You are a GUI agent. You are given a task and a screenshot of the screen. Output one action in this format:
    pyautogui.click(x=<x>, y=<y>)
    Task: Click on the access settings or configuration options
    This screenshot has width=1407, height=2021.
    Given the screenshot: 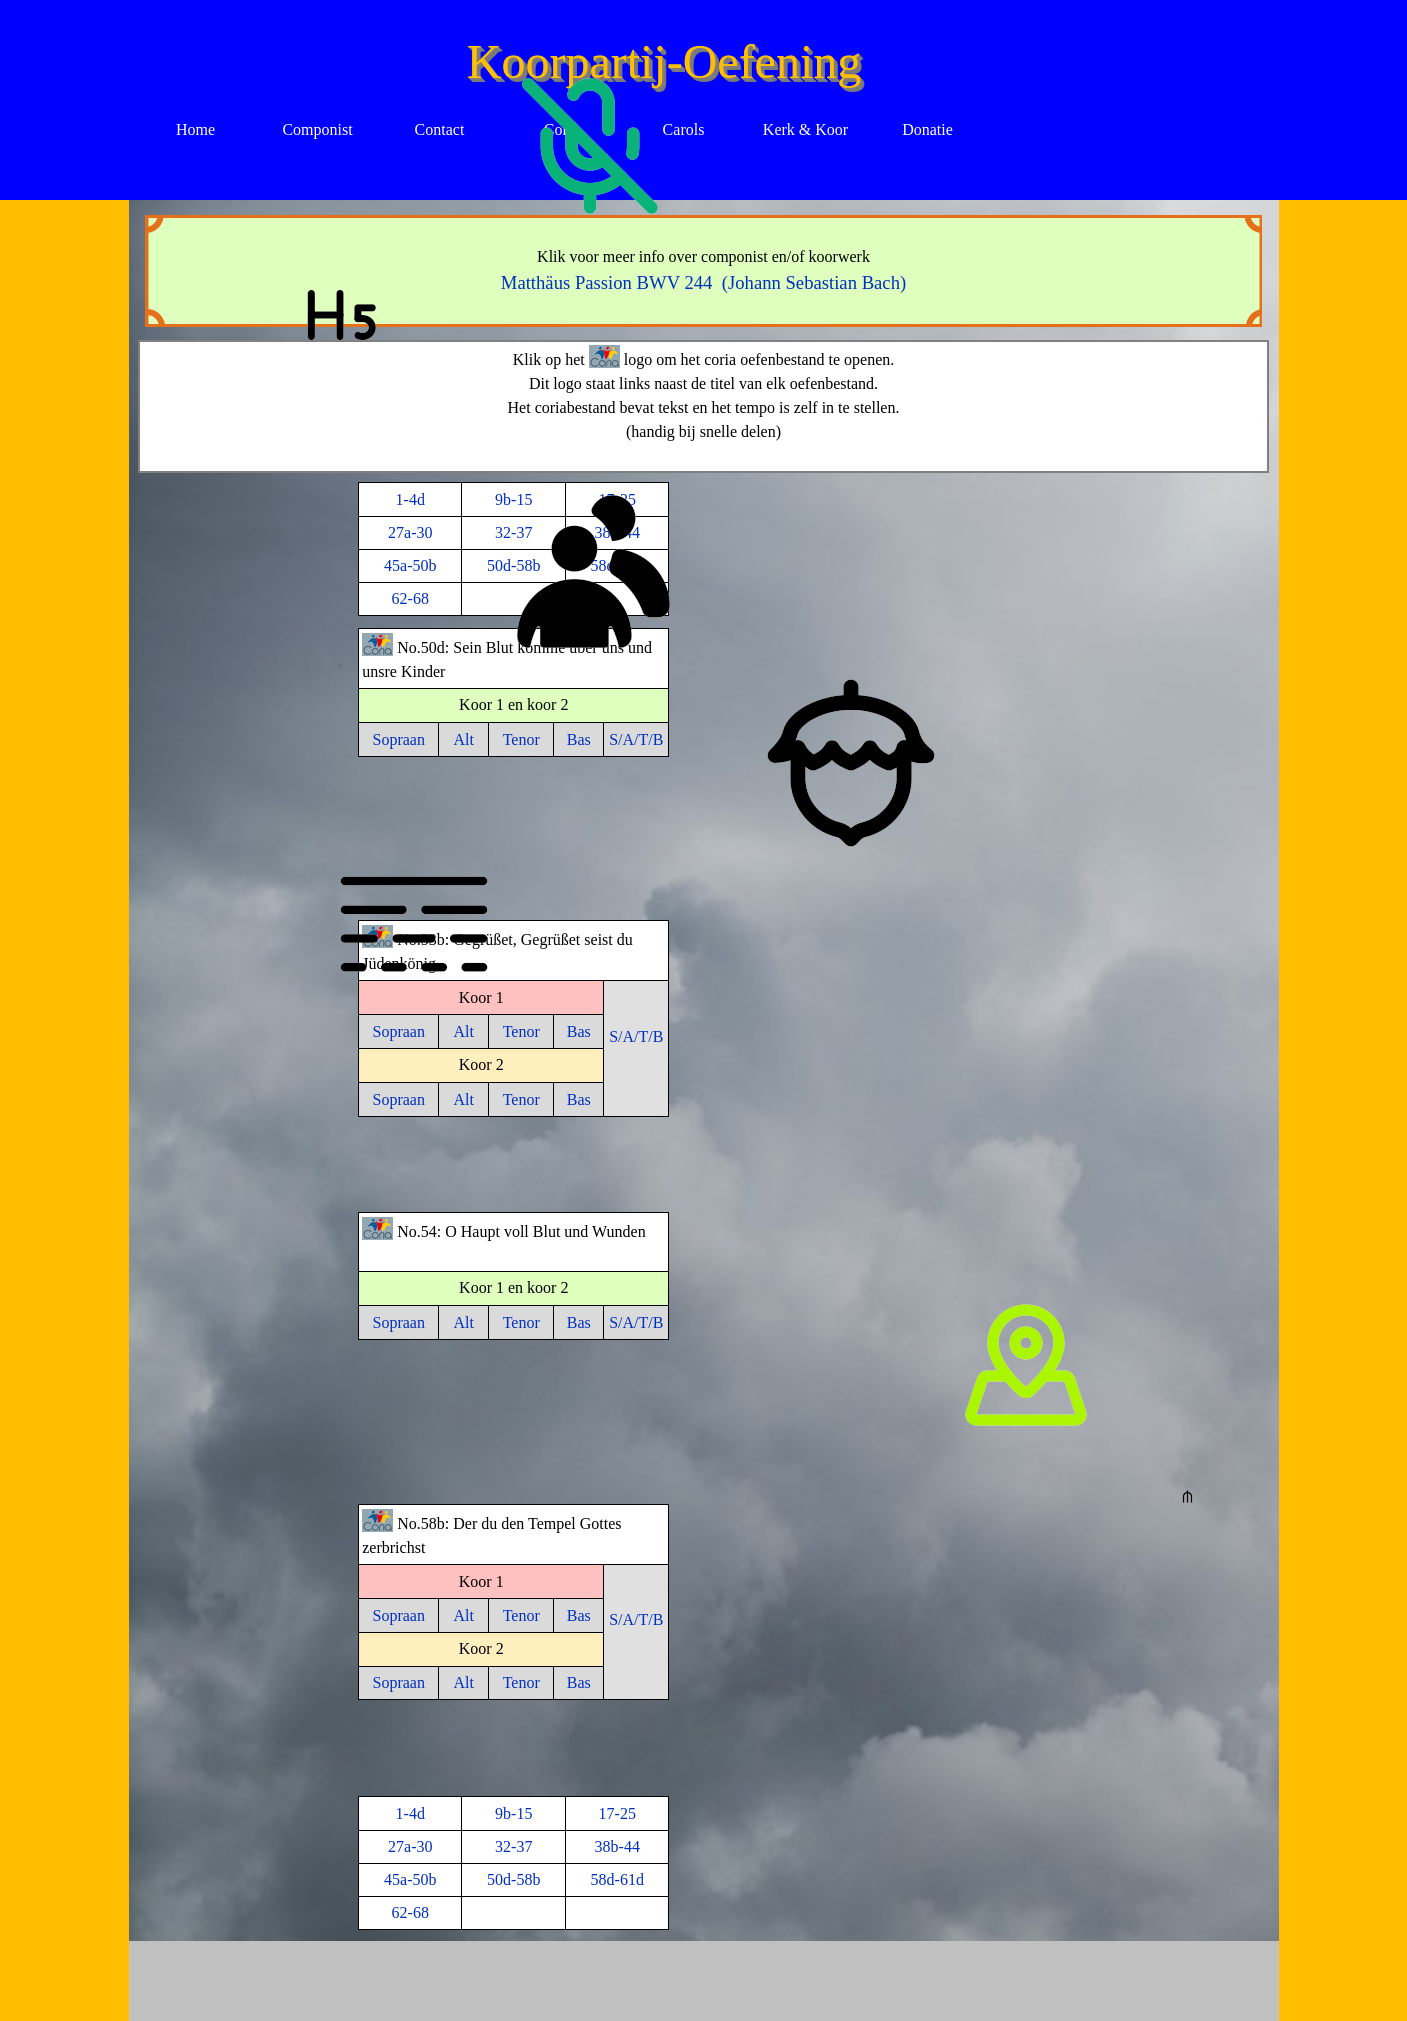 What is the action you would take?
    pyautogui.click(x=851, y=763)
    